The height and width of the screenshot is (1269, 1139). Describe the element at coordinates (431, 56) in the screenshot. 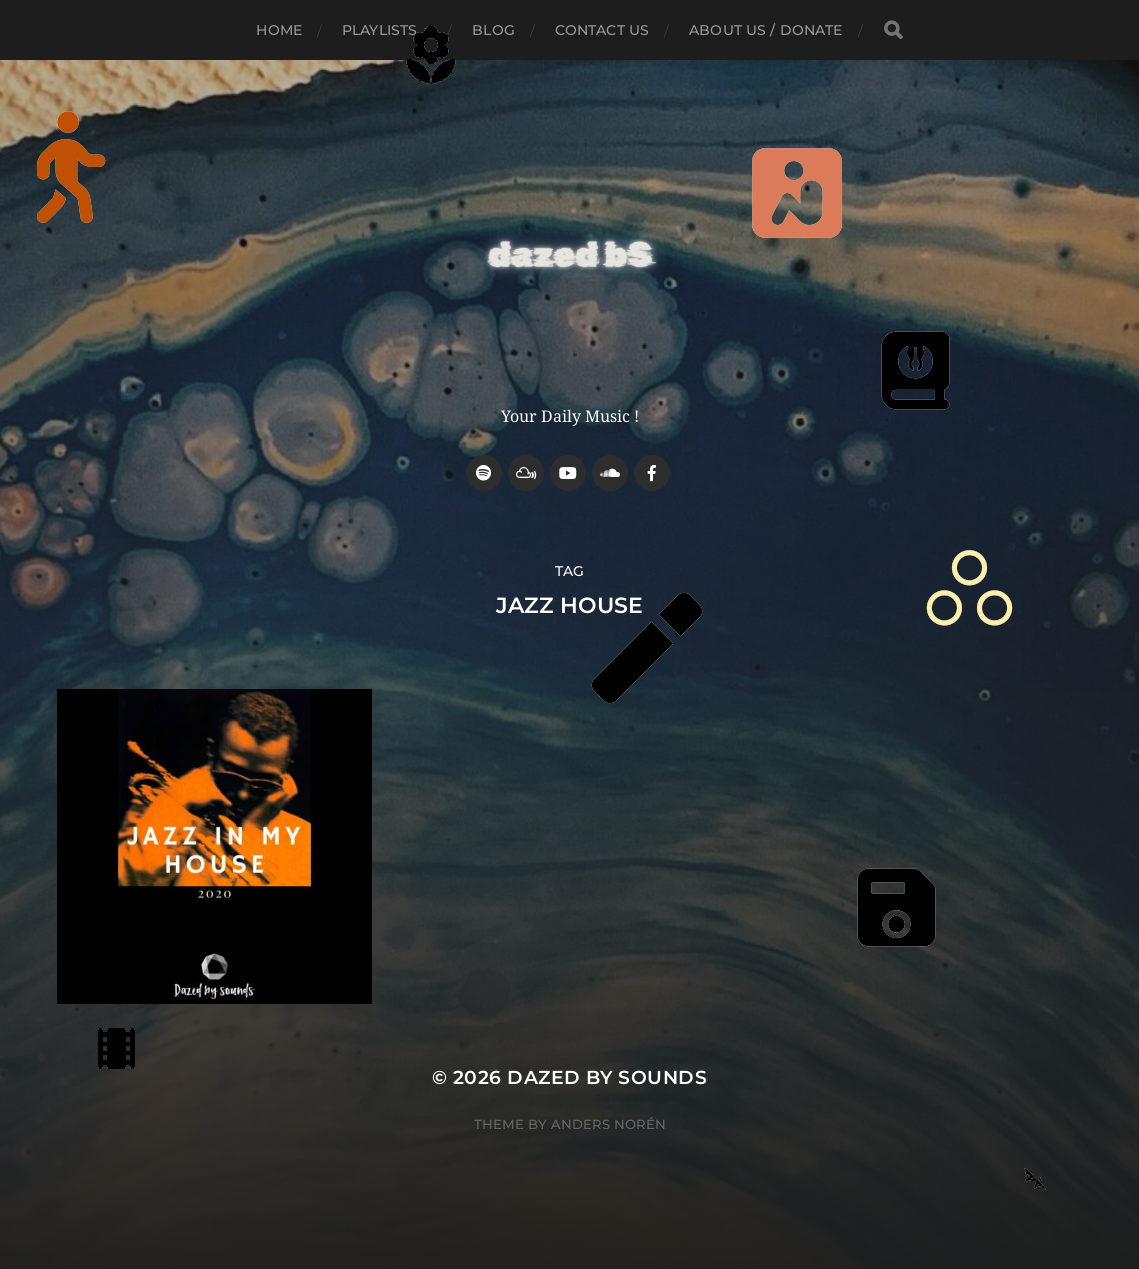

I see `find nearby florists or flower shops` at that location.